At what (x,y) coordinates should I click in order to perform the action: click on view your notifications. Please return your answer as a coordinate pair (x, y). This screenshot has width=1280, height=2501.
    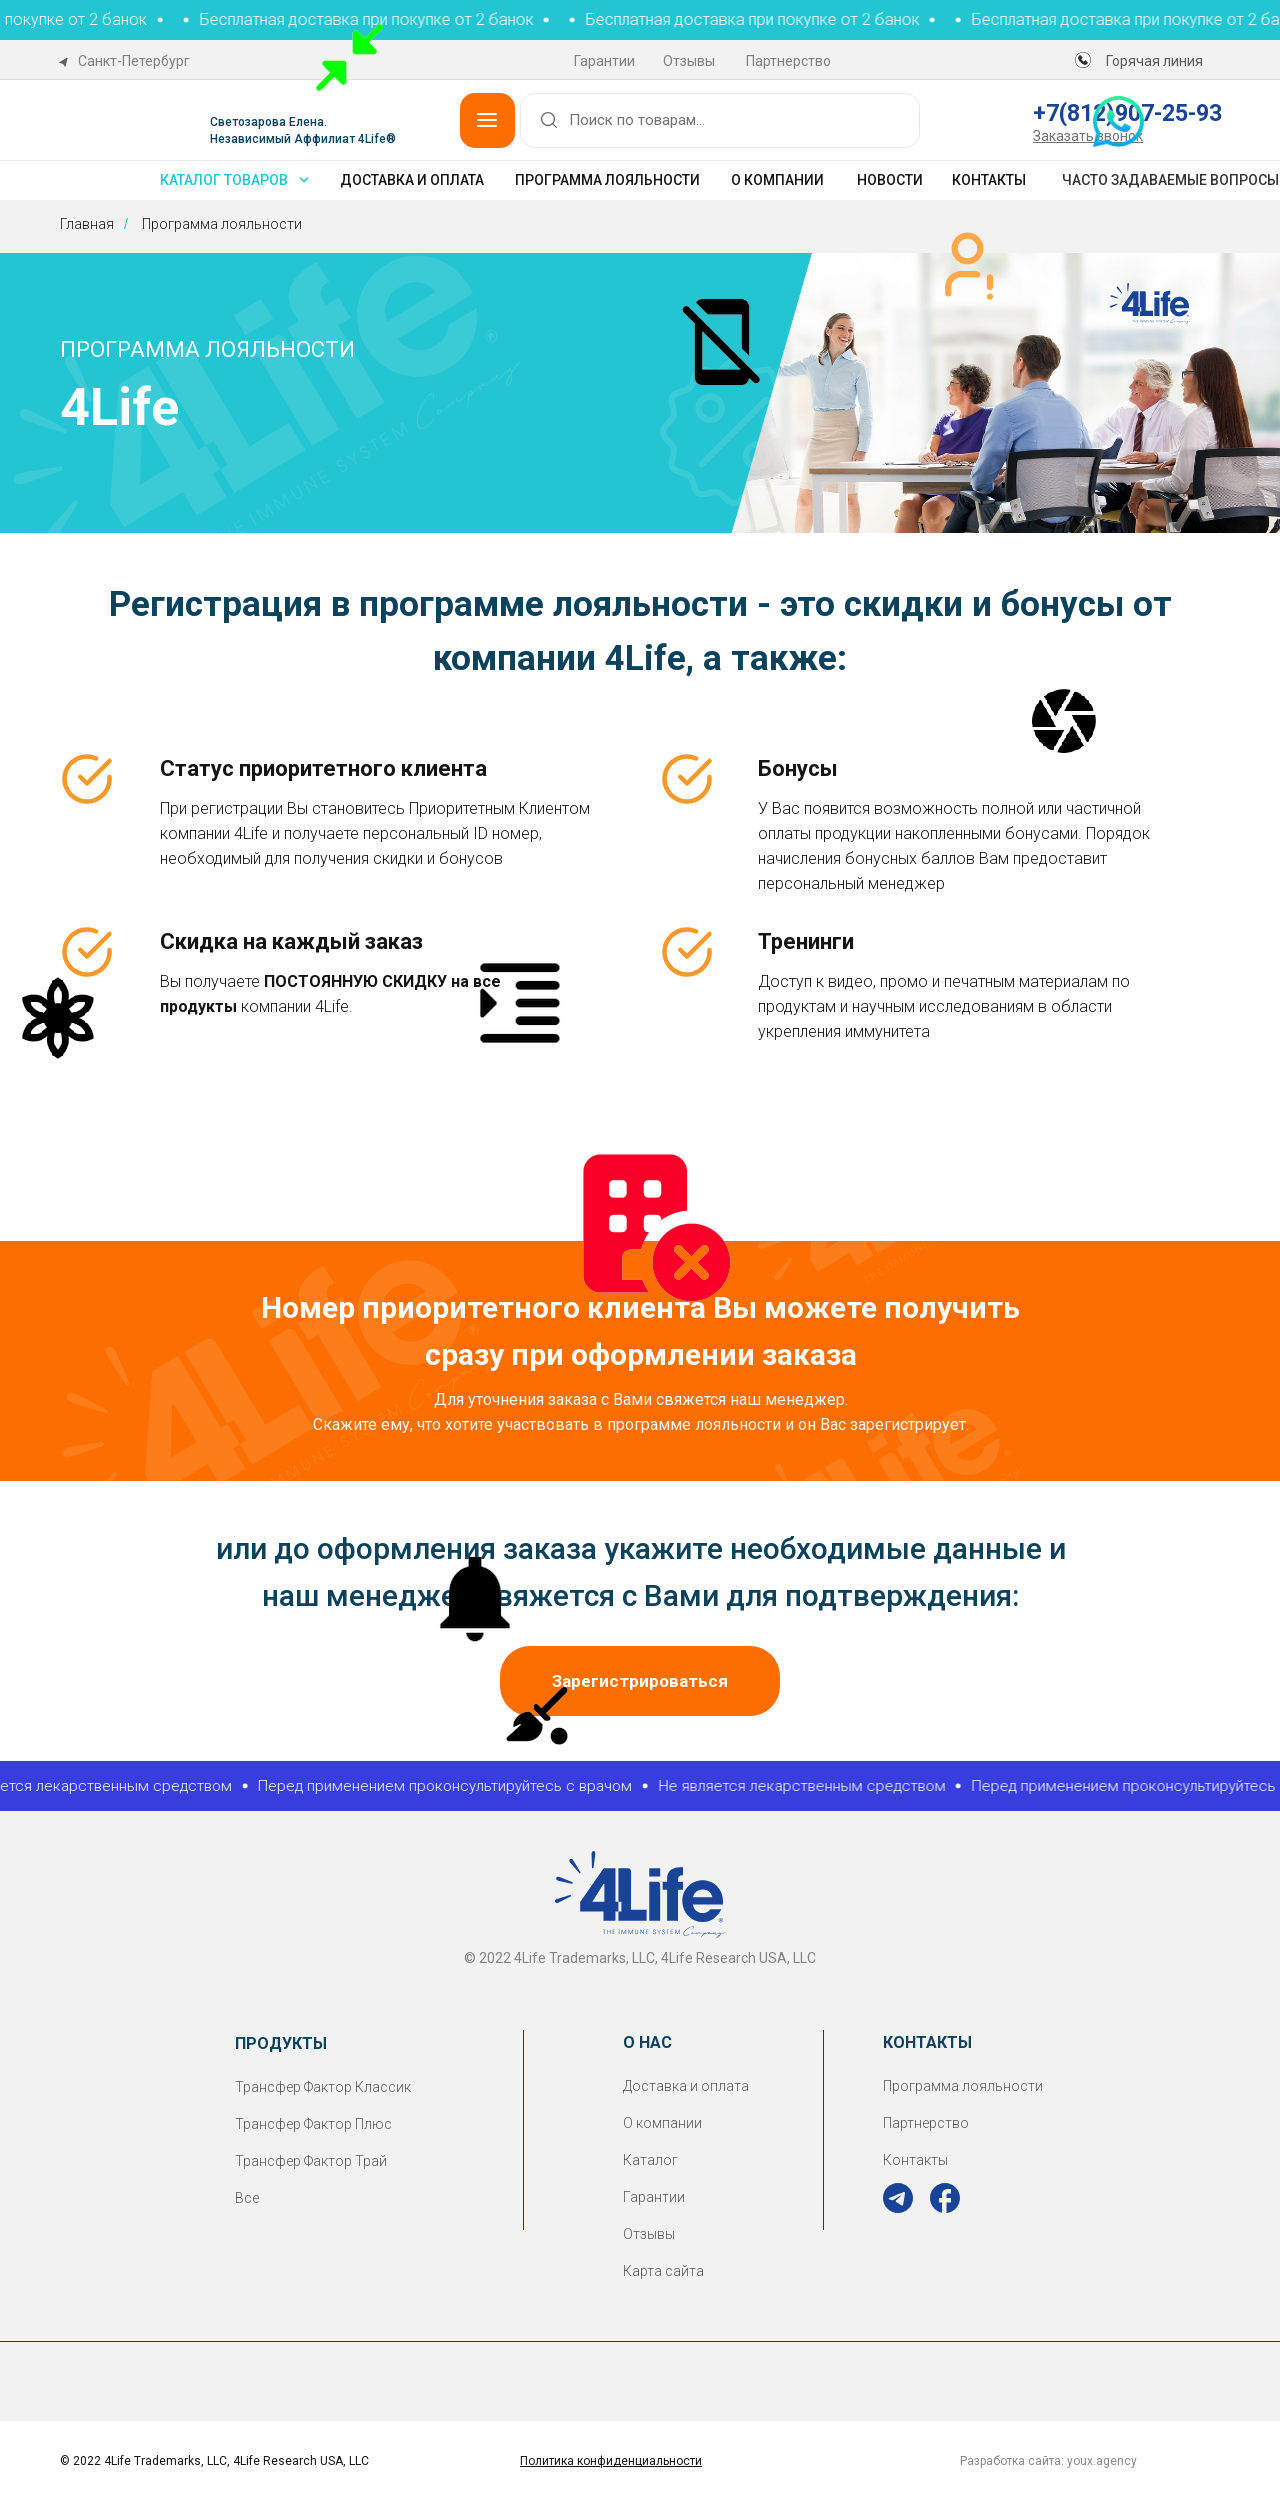
    Looking at the image, I should click on (475, 1598).